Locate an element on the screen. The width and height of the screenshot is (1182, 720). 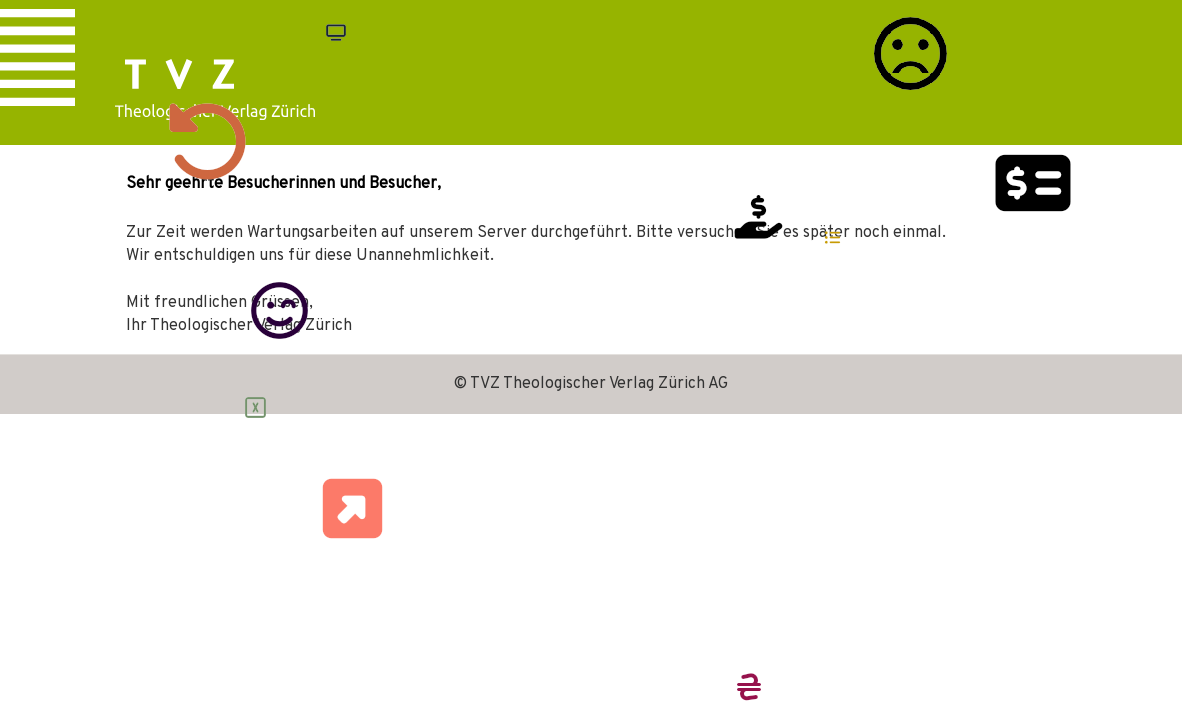
open link in a new tab or window is located at coordinates (352, 508).